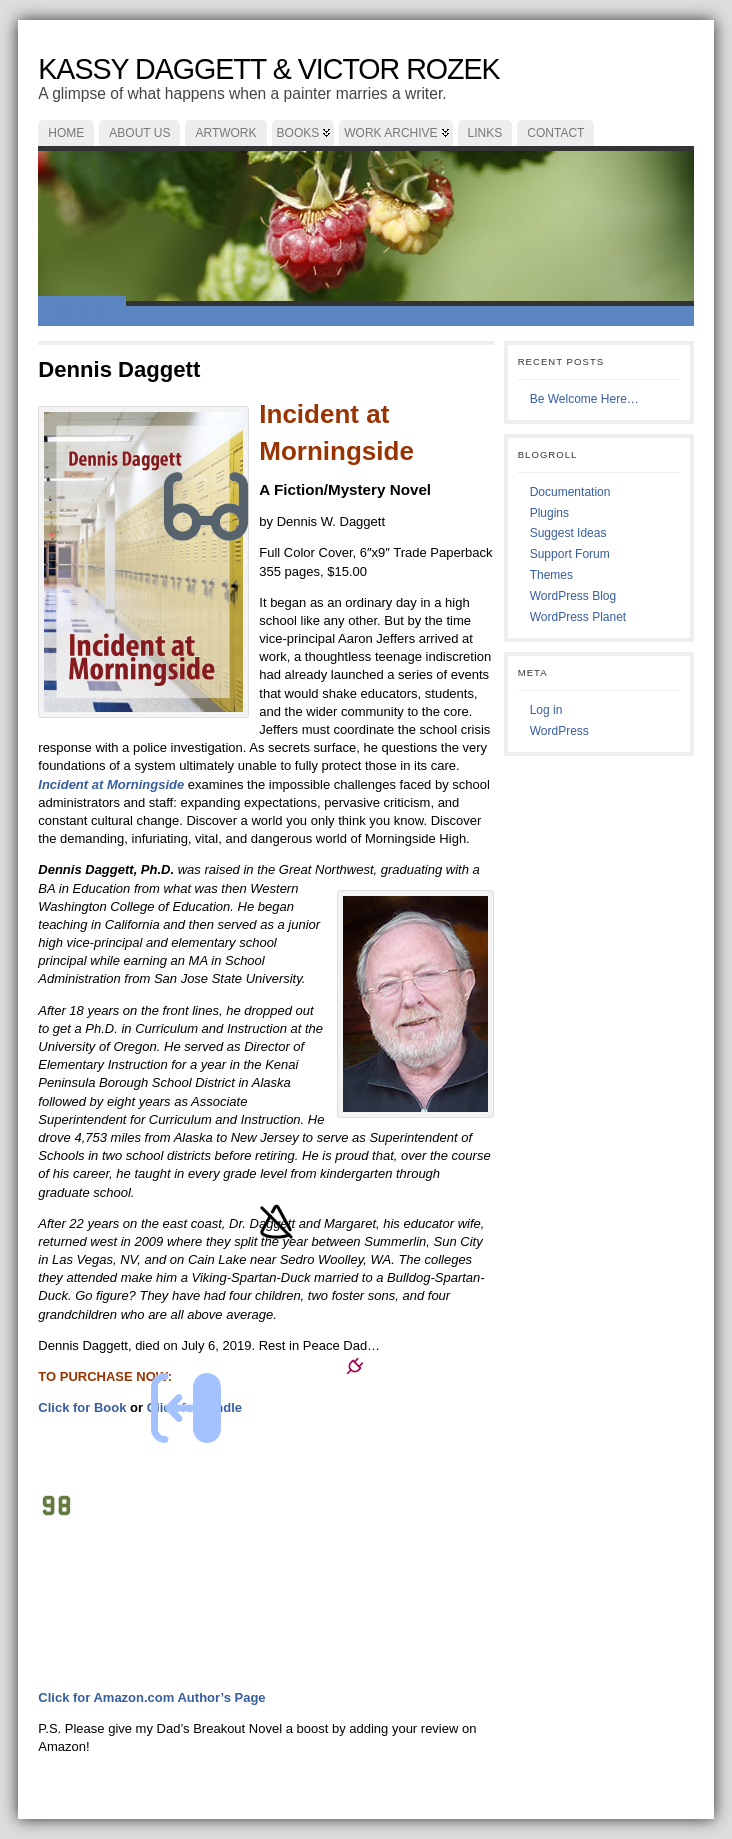 The image size is (732, 1839). I want to click on move element to the left, so click(186, 1408).